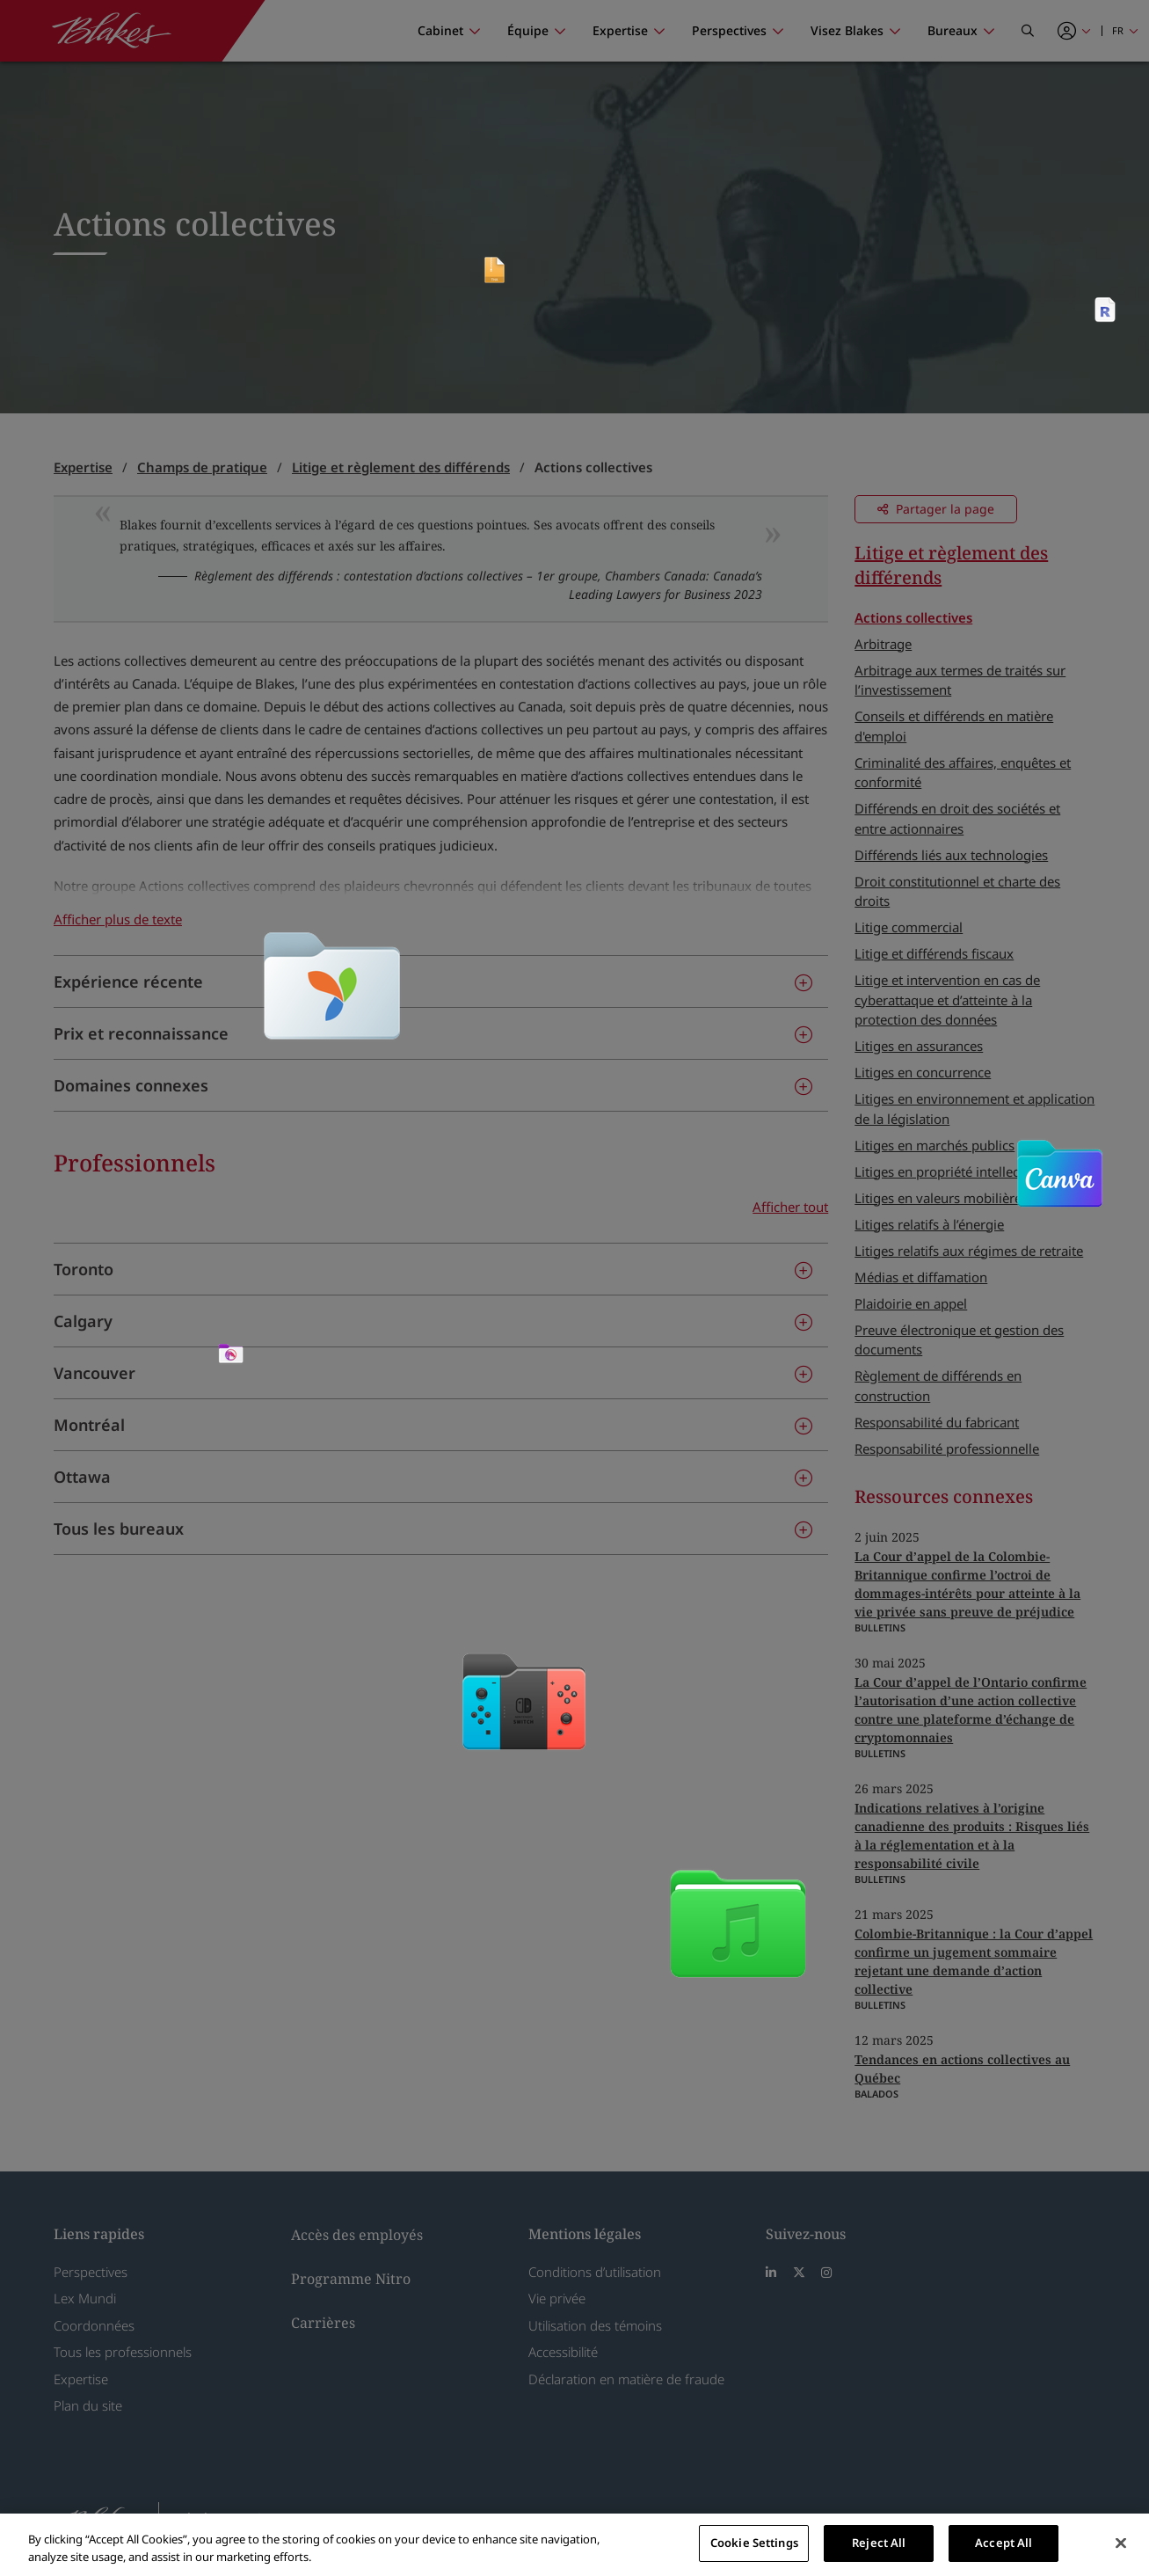  Describe the element at coordinates (523, 1704) in the screenshot. I see `open nintendo switch games folder` at that location.